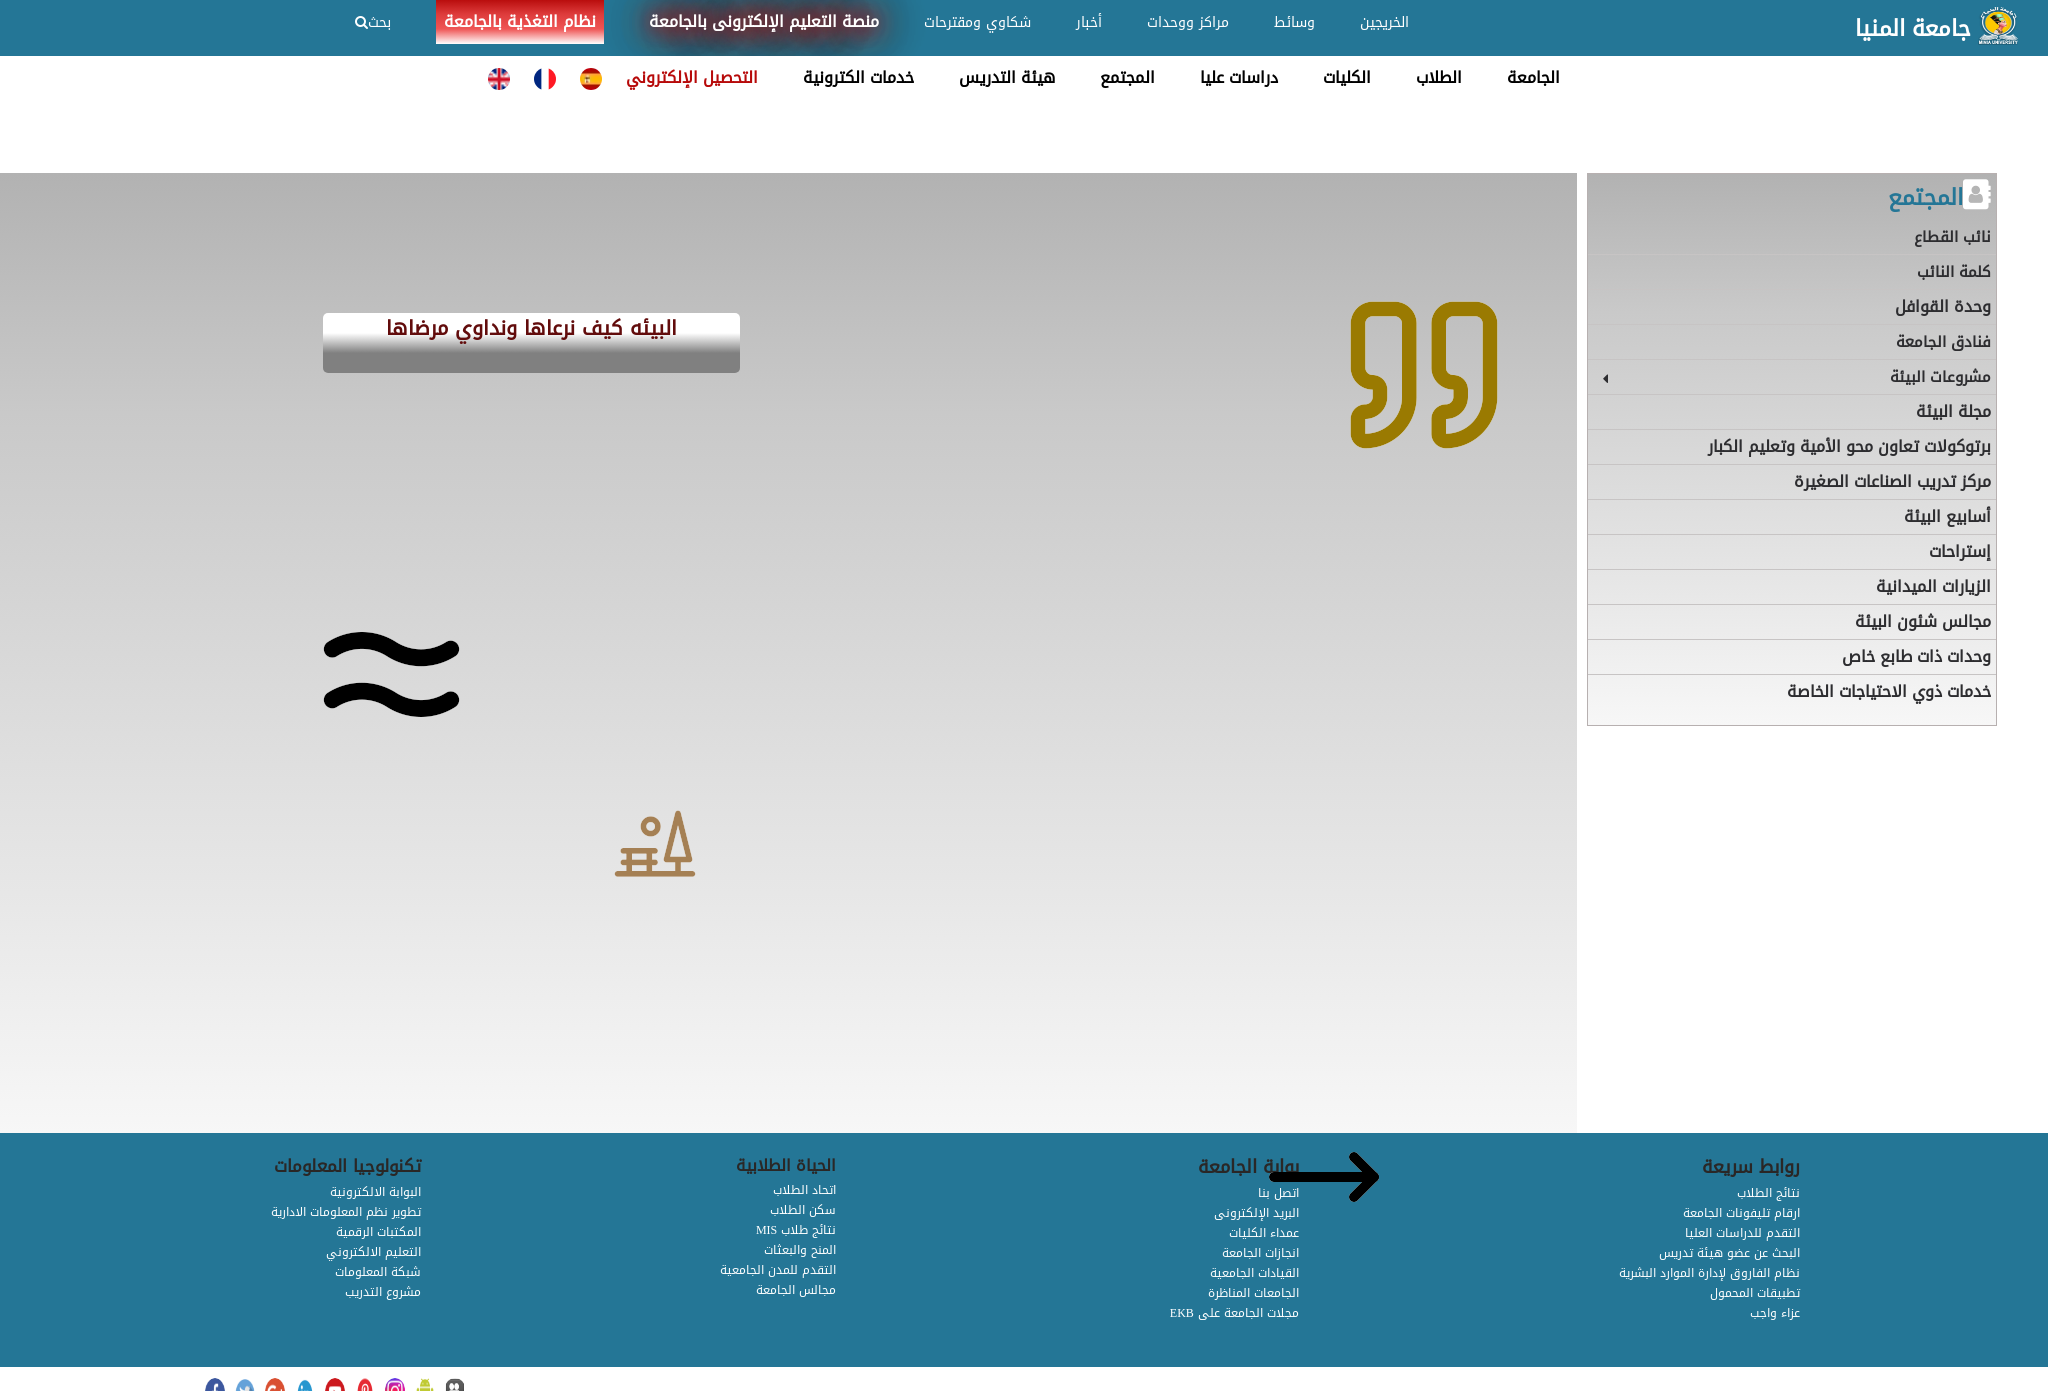 The image size is (2048, 1391). I want to click on insert a block quote, so click(1424, 375).